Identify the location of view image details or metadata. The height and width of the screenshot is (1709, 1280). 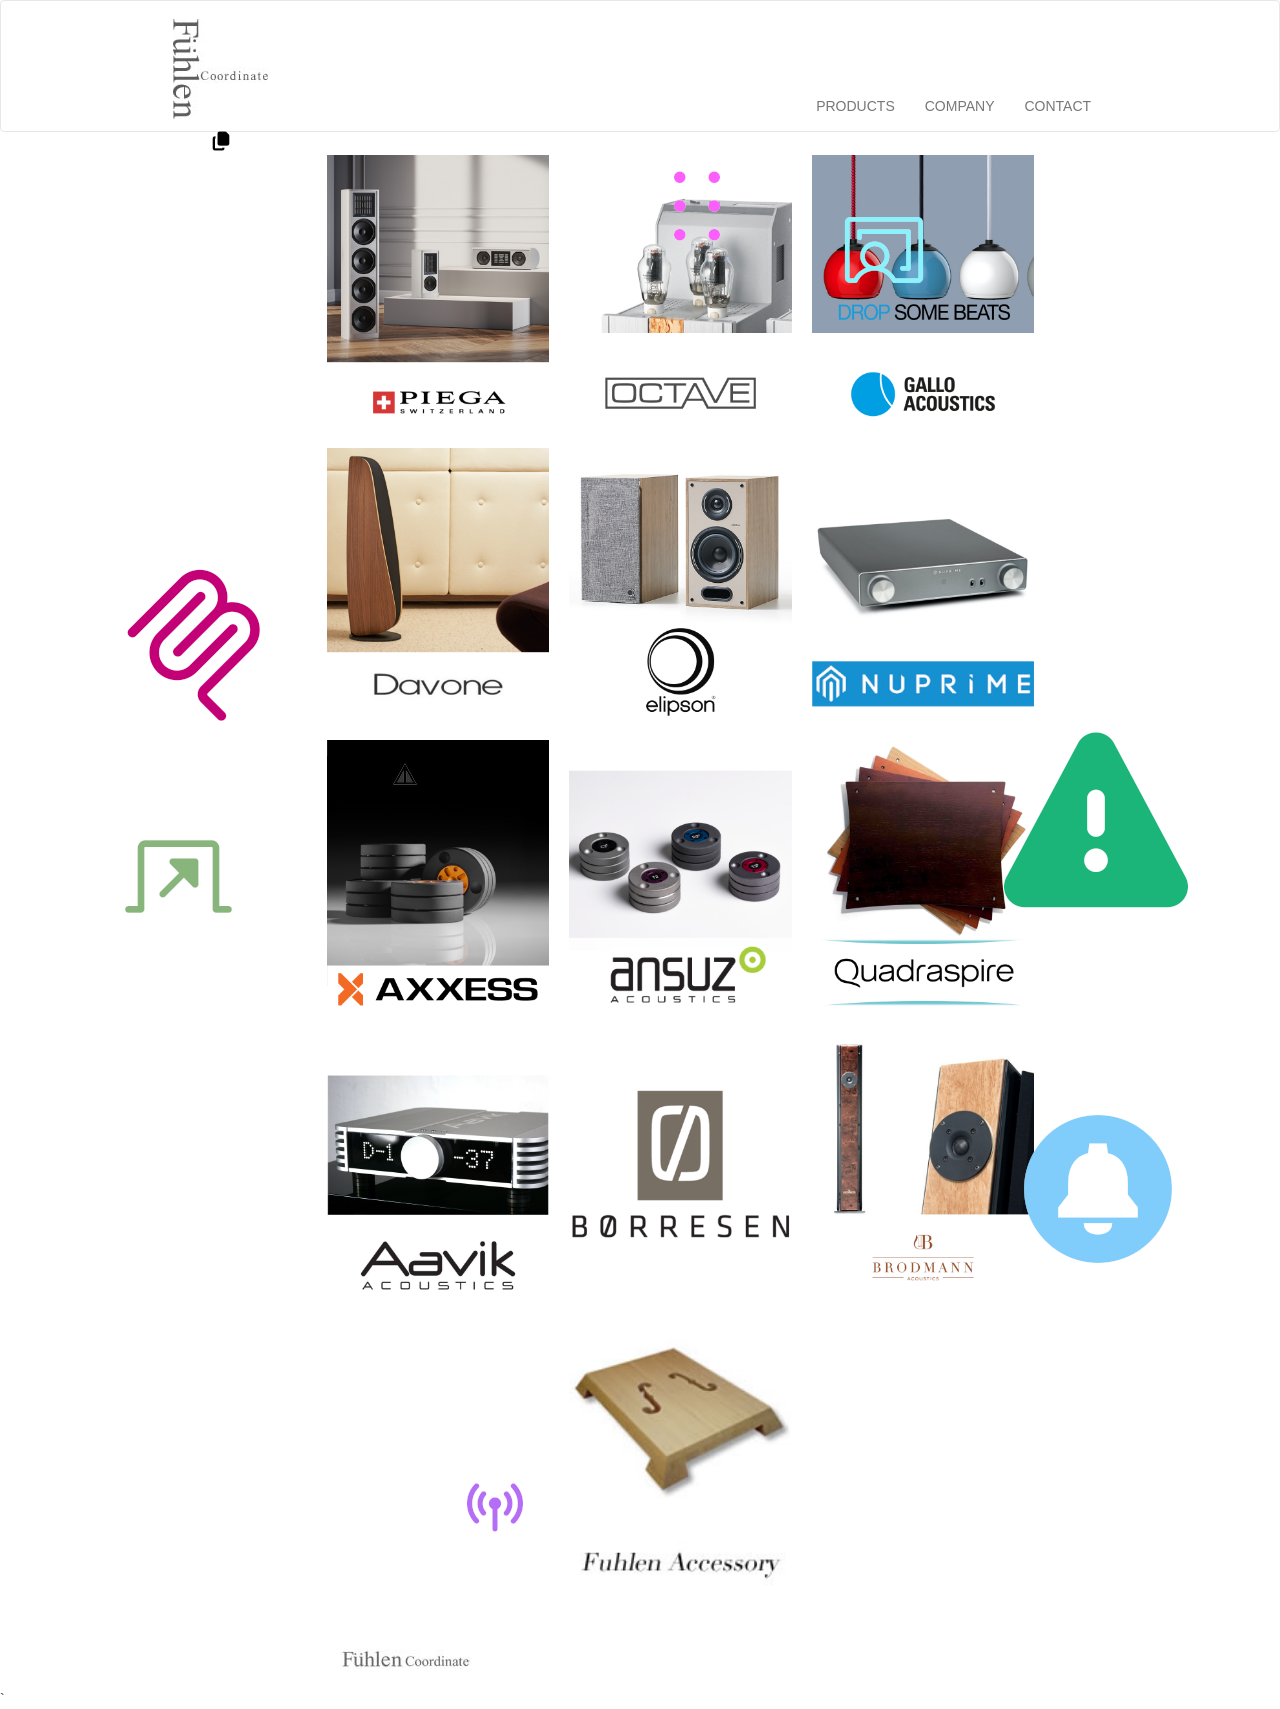
(405, 774).